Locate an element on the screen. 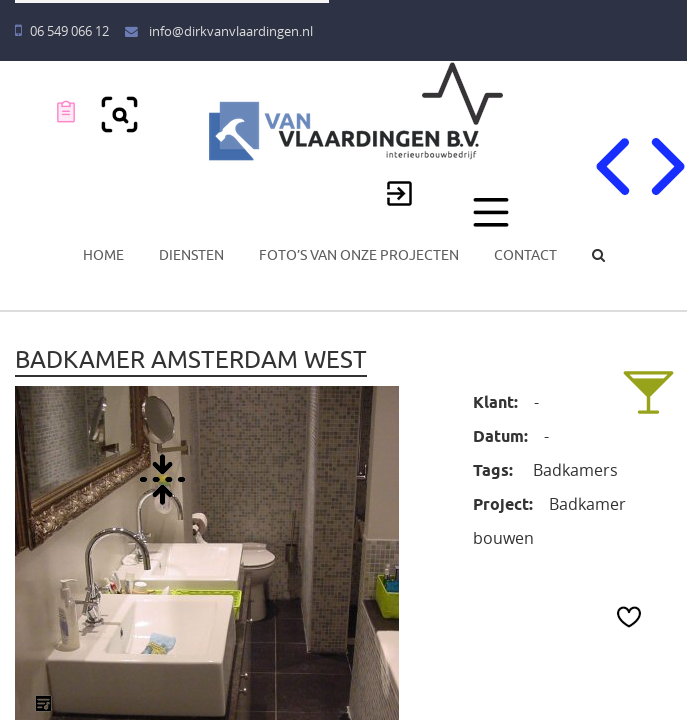 The height and width of the screenshot is (720, 687). view repository activity and insights is located at coordinates (462, 94).